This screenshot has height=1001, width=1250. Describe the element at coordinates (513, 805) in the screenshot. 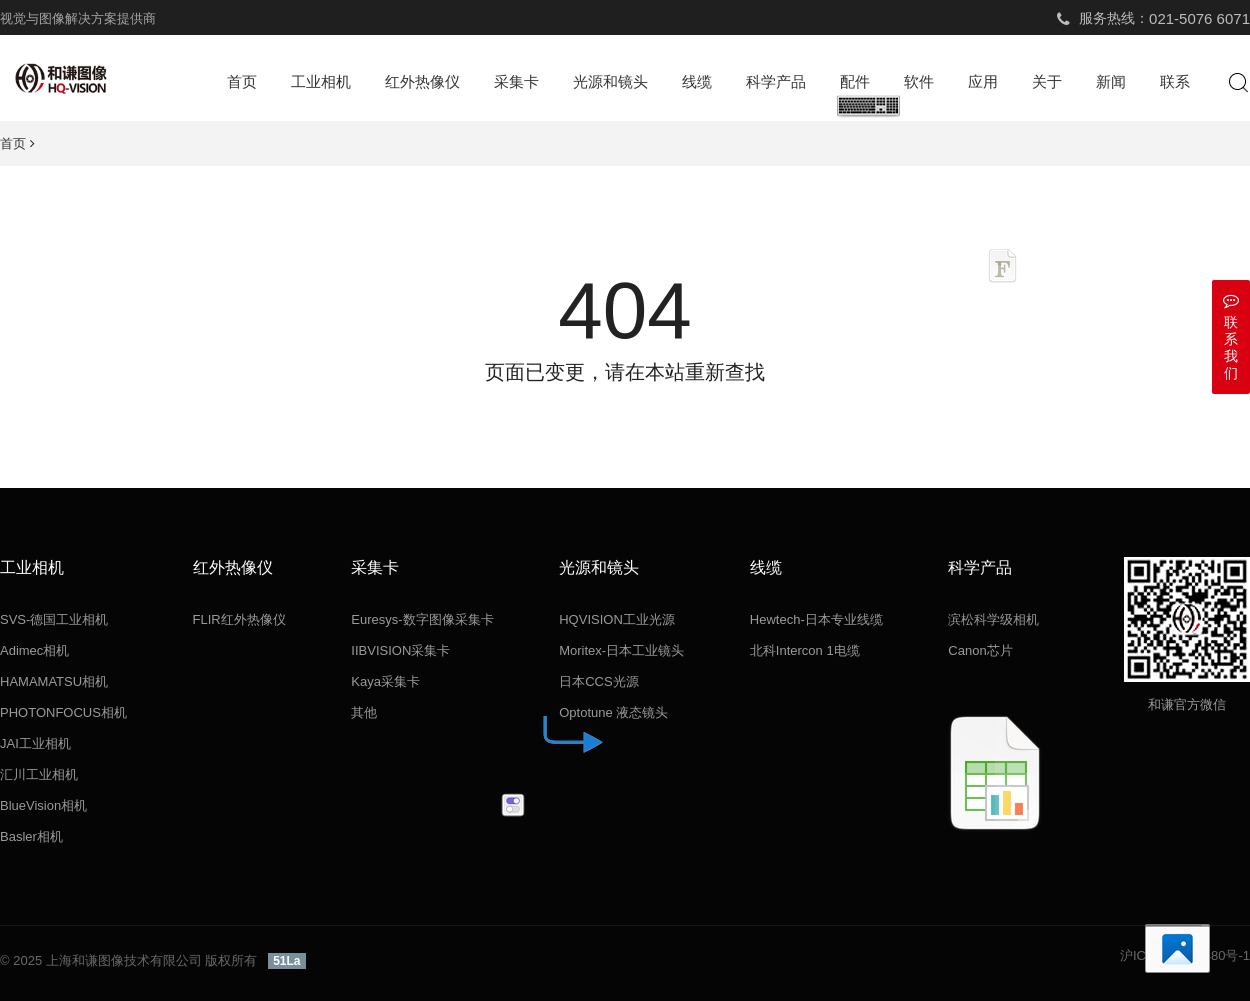

I see `open gnome tweaks to customize desktop settings` at that location.